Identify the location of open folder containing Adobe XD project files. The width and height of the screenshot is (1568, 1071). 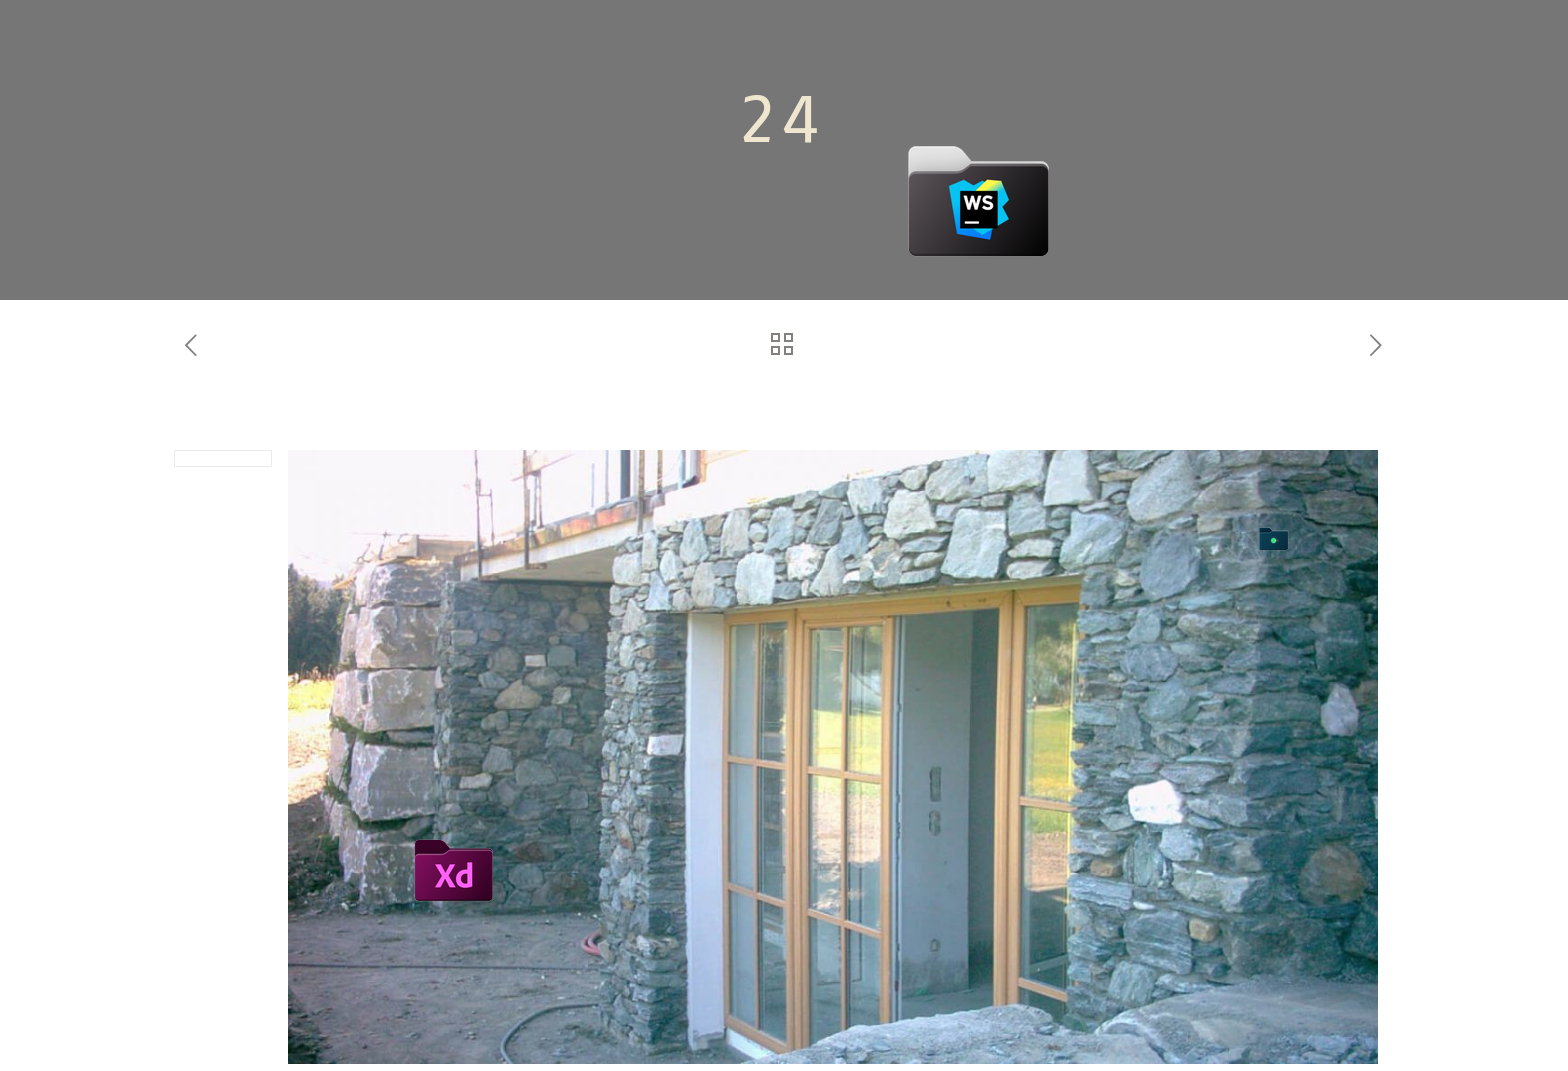
(453, 872).